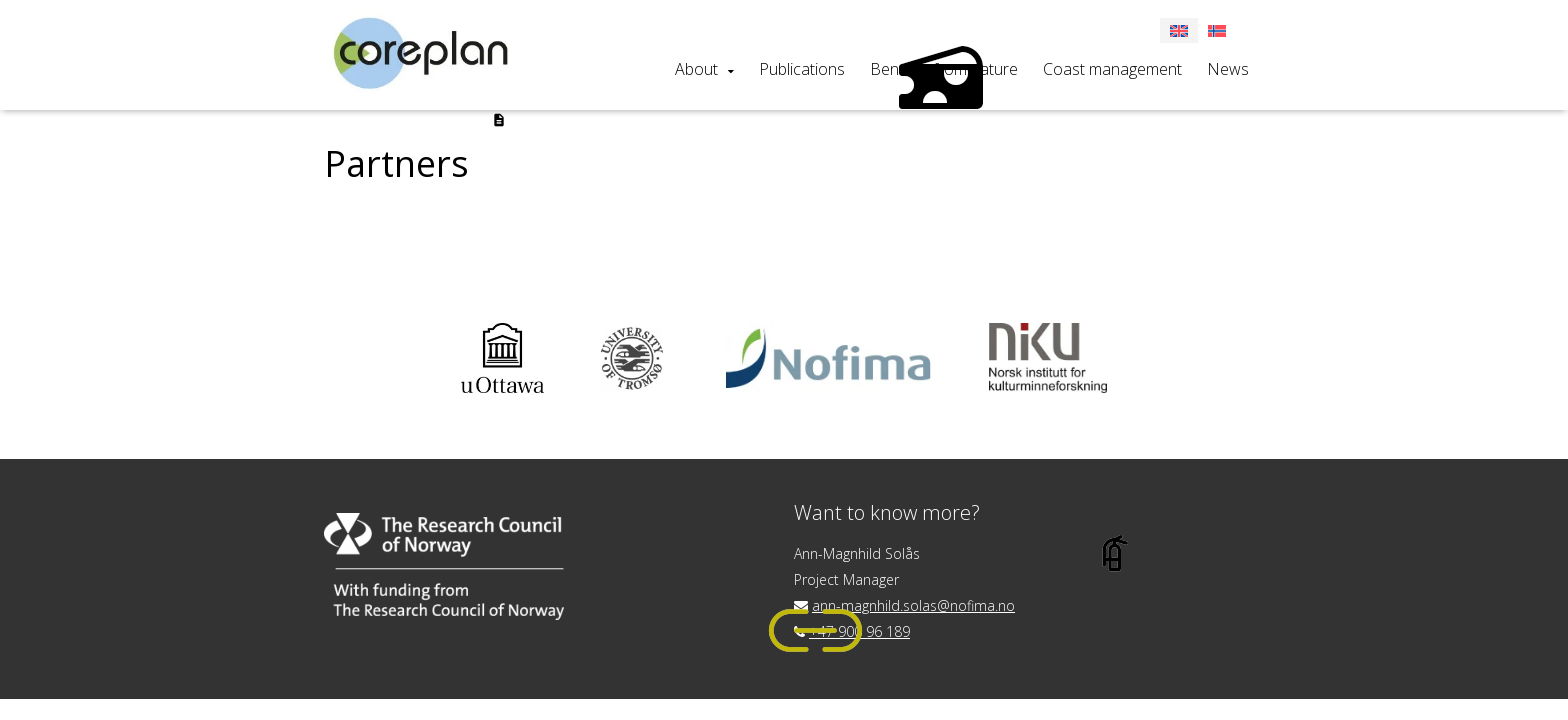 This screenshot has height=720, width=1568. I want to click on fire safety equipment indicator, so click(1113, 553).